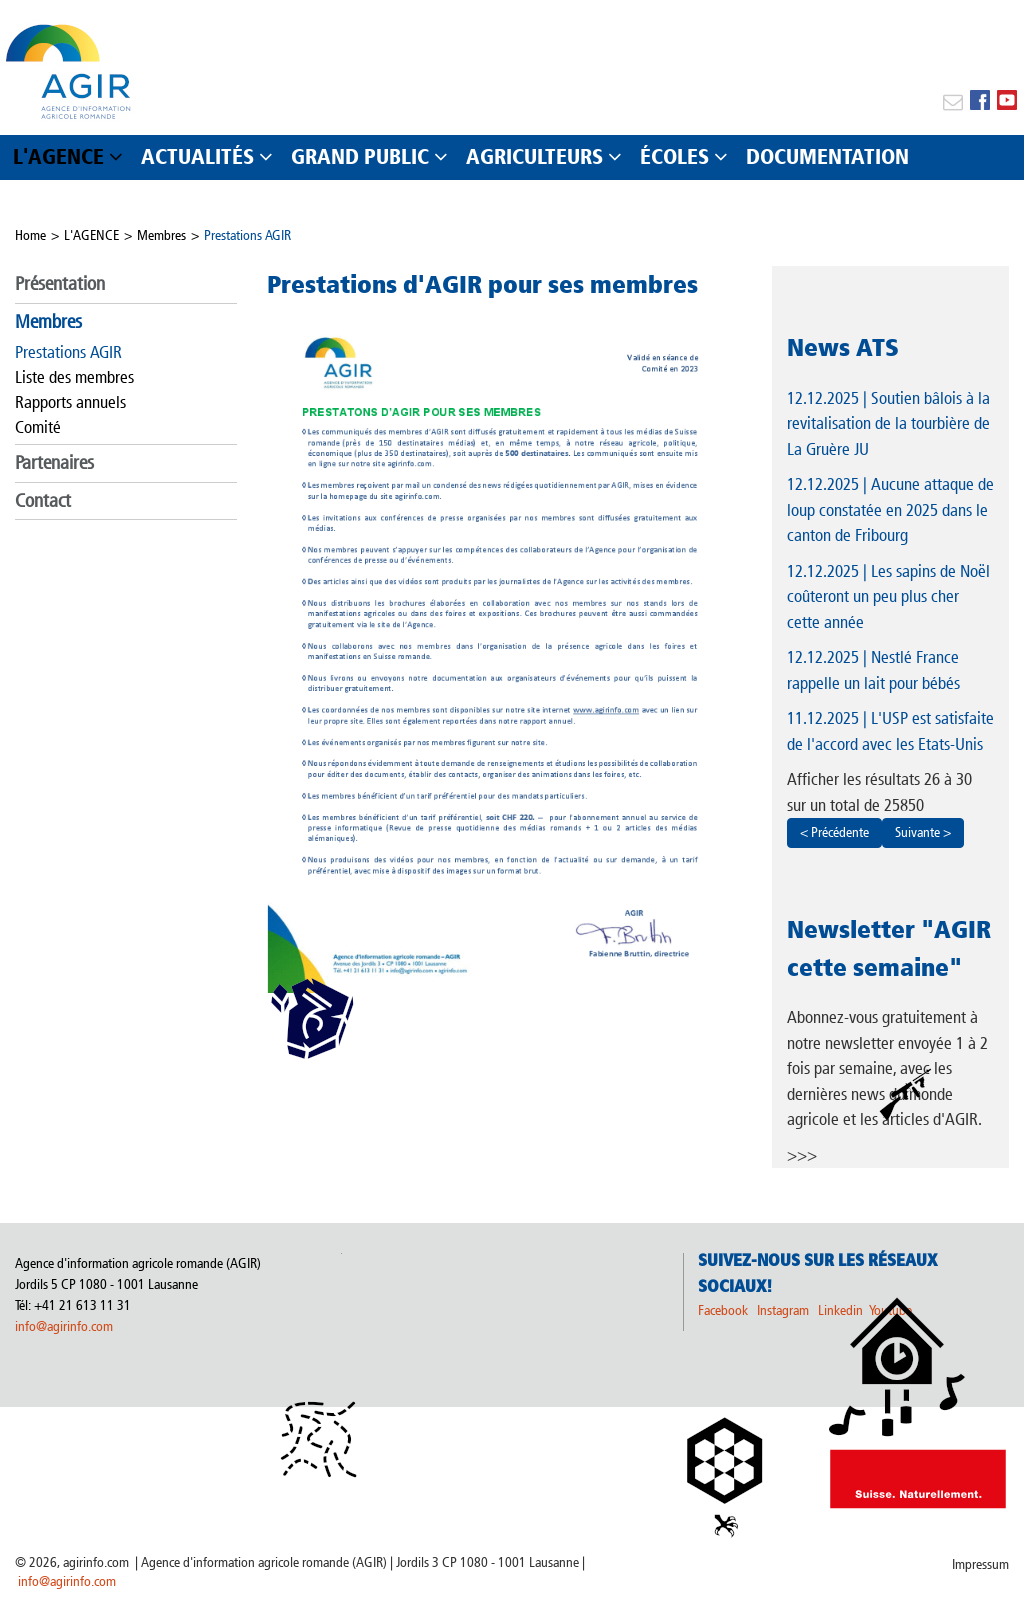 The height and width of the screenshot is (1616, 1024). I want to click on access hive or colony management features, so click(725, 1460).